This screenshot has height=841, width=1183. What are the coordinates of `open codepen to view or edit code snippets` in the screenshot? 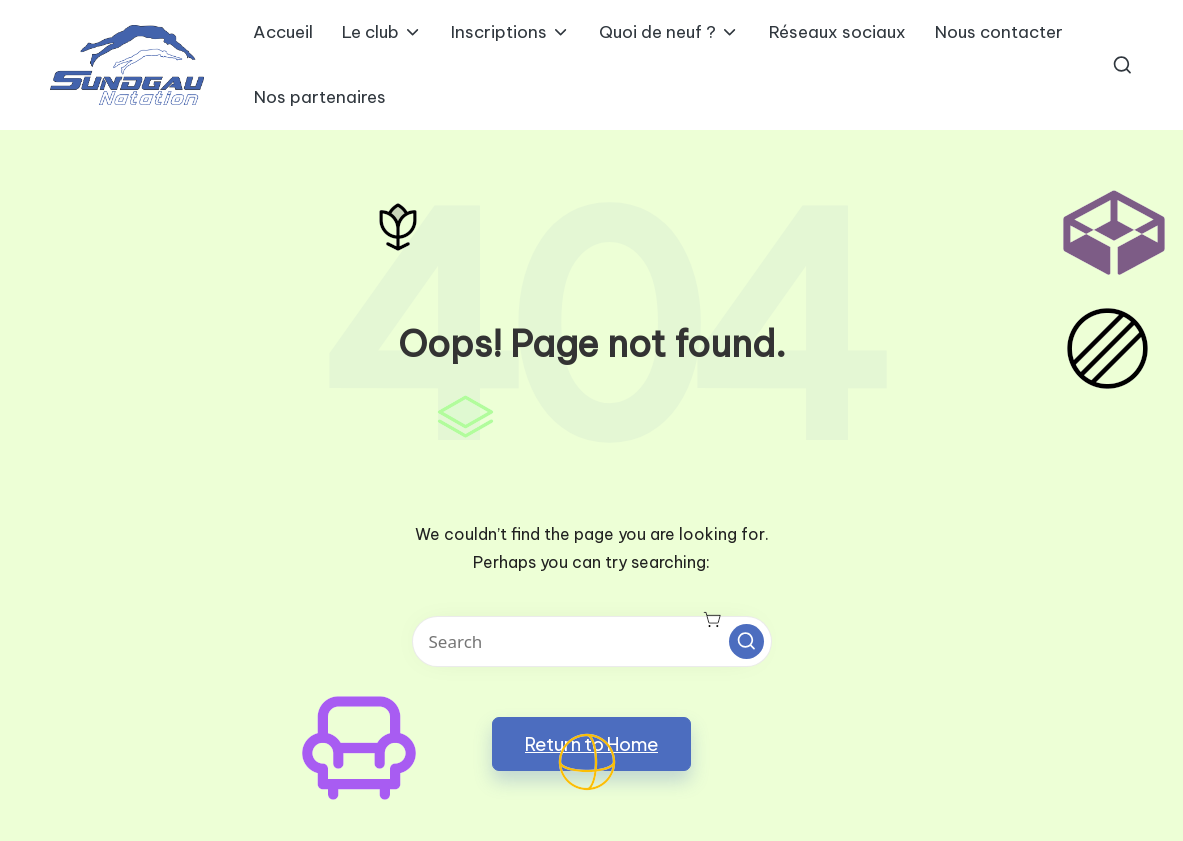 It's located at (1114, 234).